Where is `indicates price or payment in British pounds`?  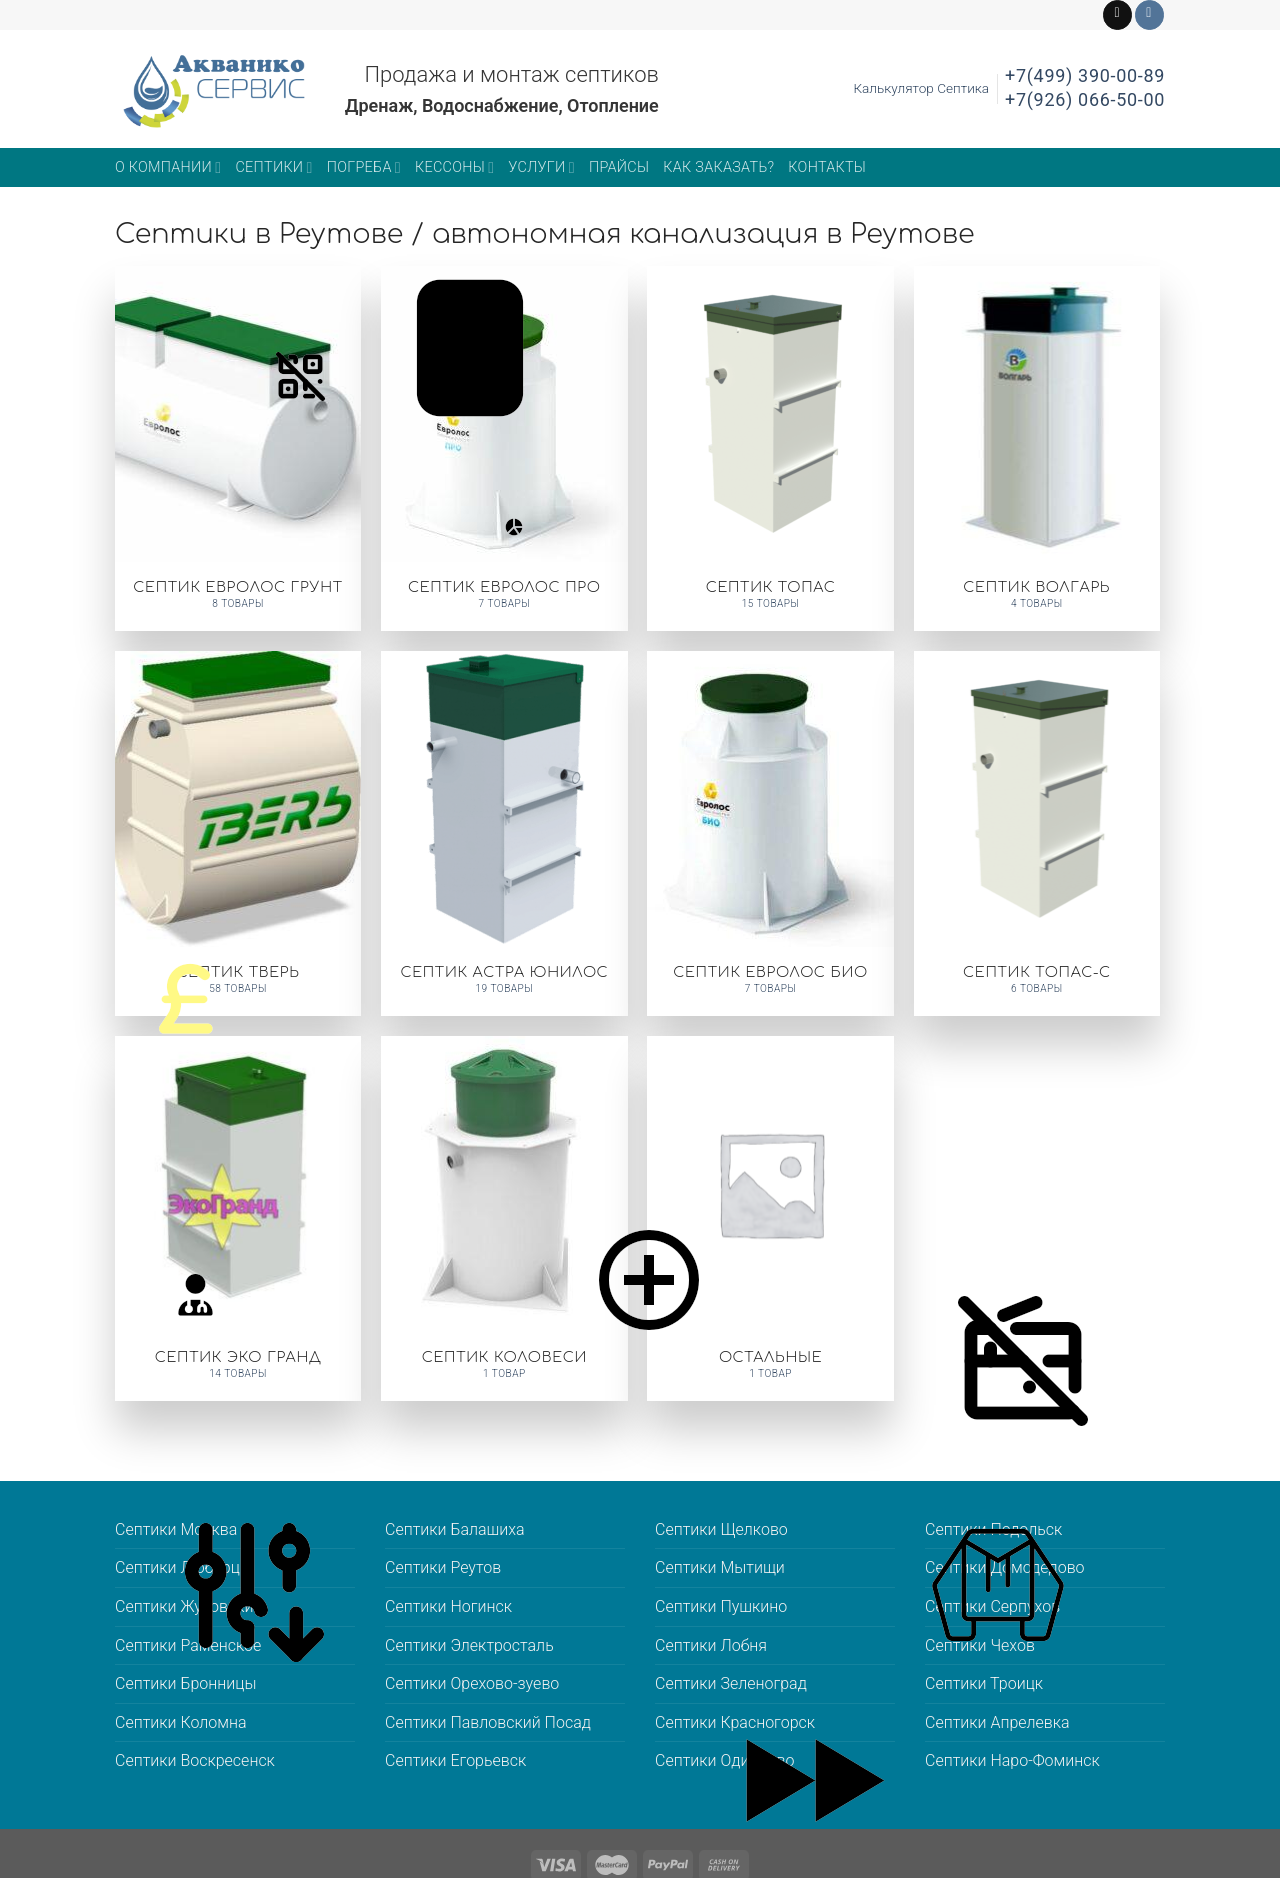 indicates price or payment in British pounds is located at coordinates (187, 998).